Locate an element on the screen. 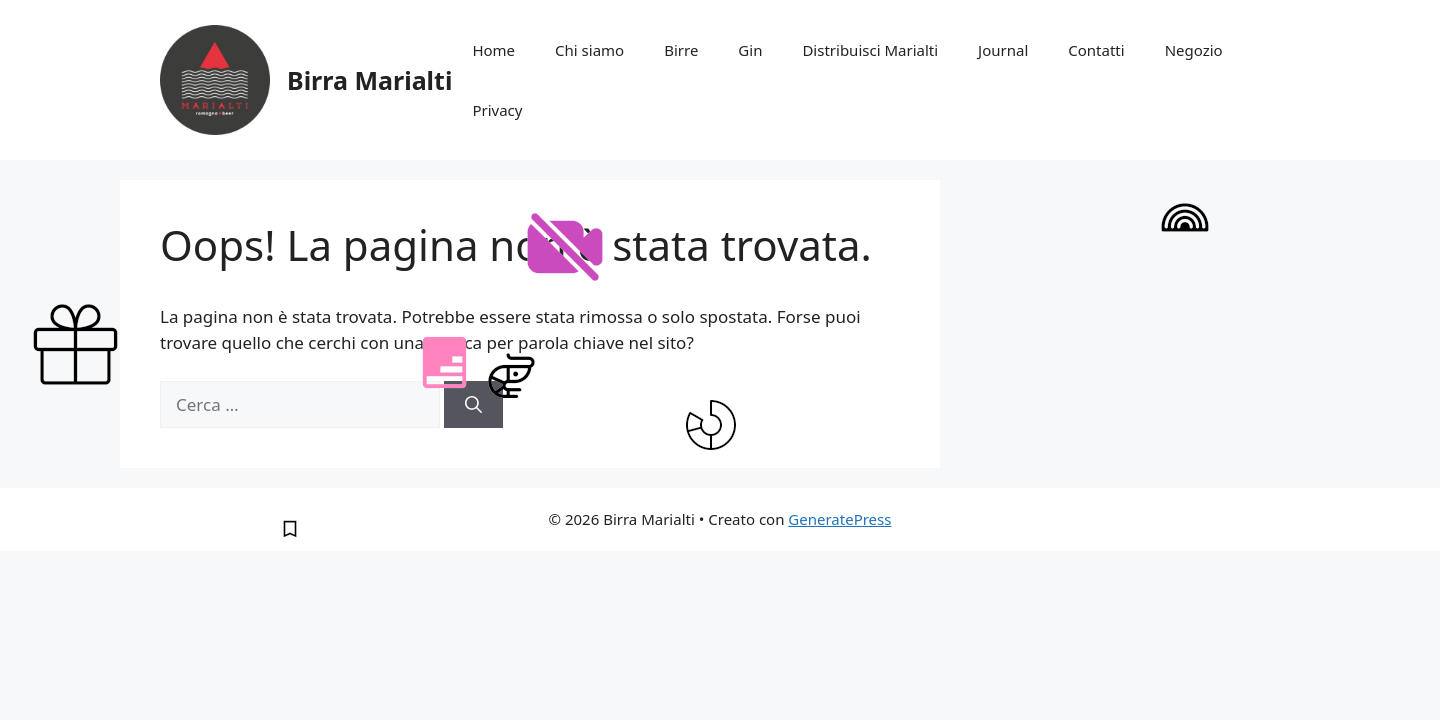 This screenshot has height=720, width=1440. turn off camera or disable video is located at coordinates (565, 247).